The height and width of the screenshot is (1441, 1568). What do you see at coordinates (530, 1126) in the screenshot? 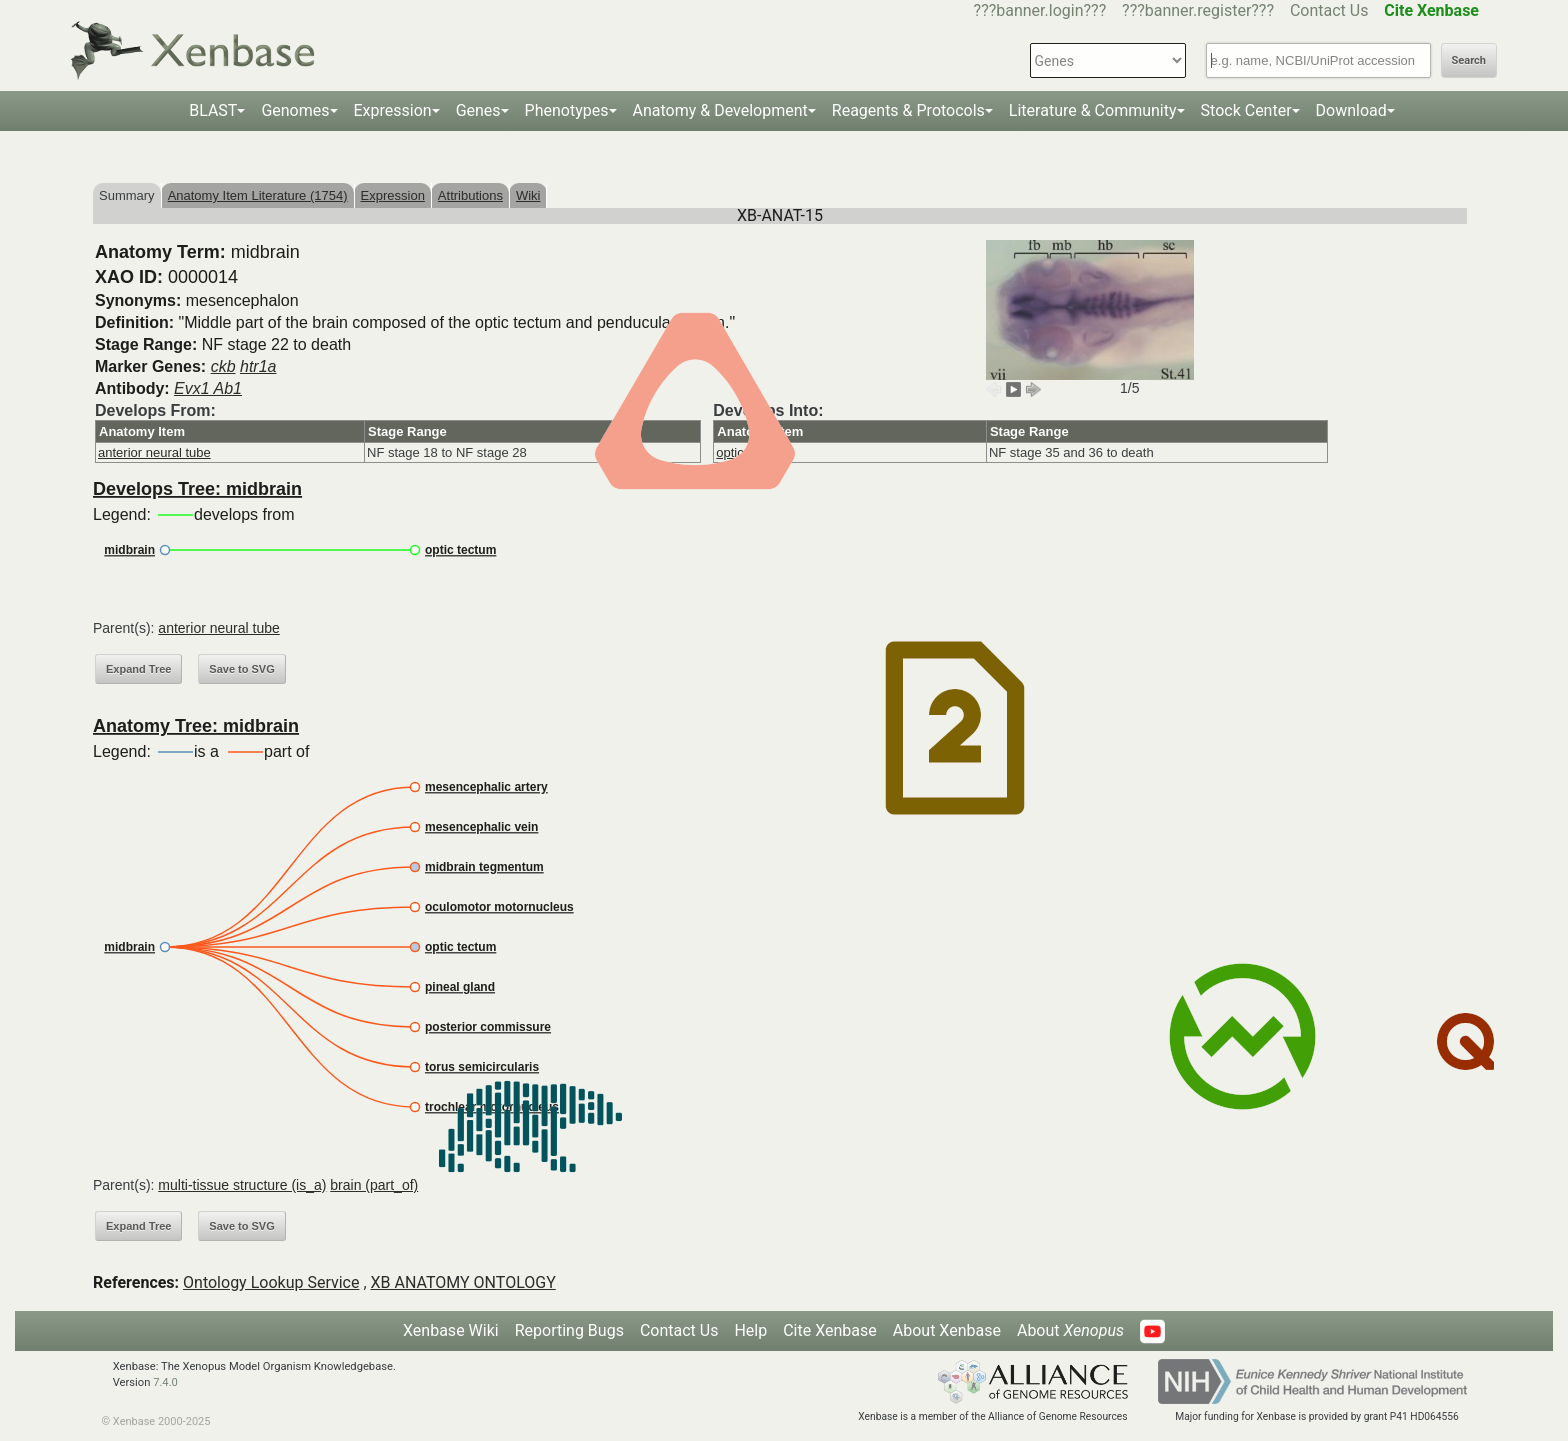
I see `polars data library branding` at bounding box center [530, 1126].